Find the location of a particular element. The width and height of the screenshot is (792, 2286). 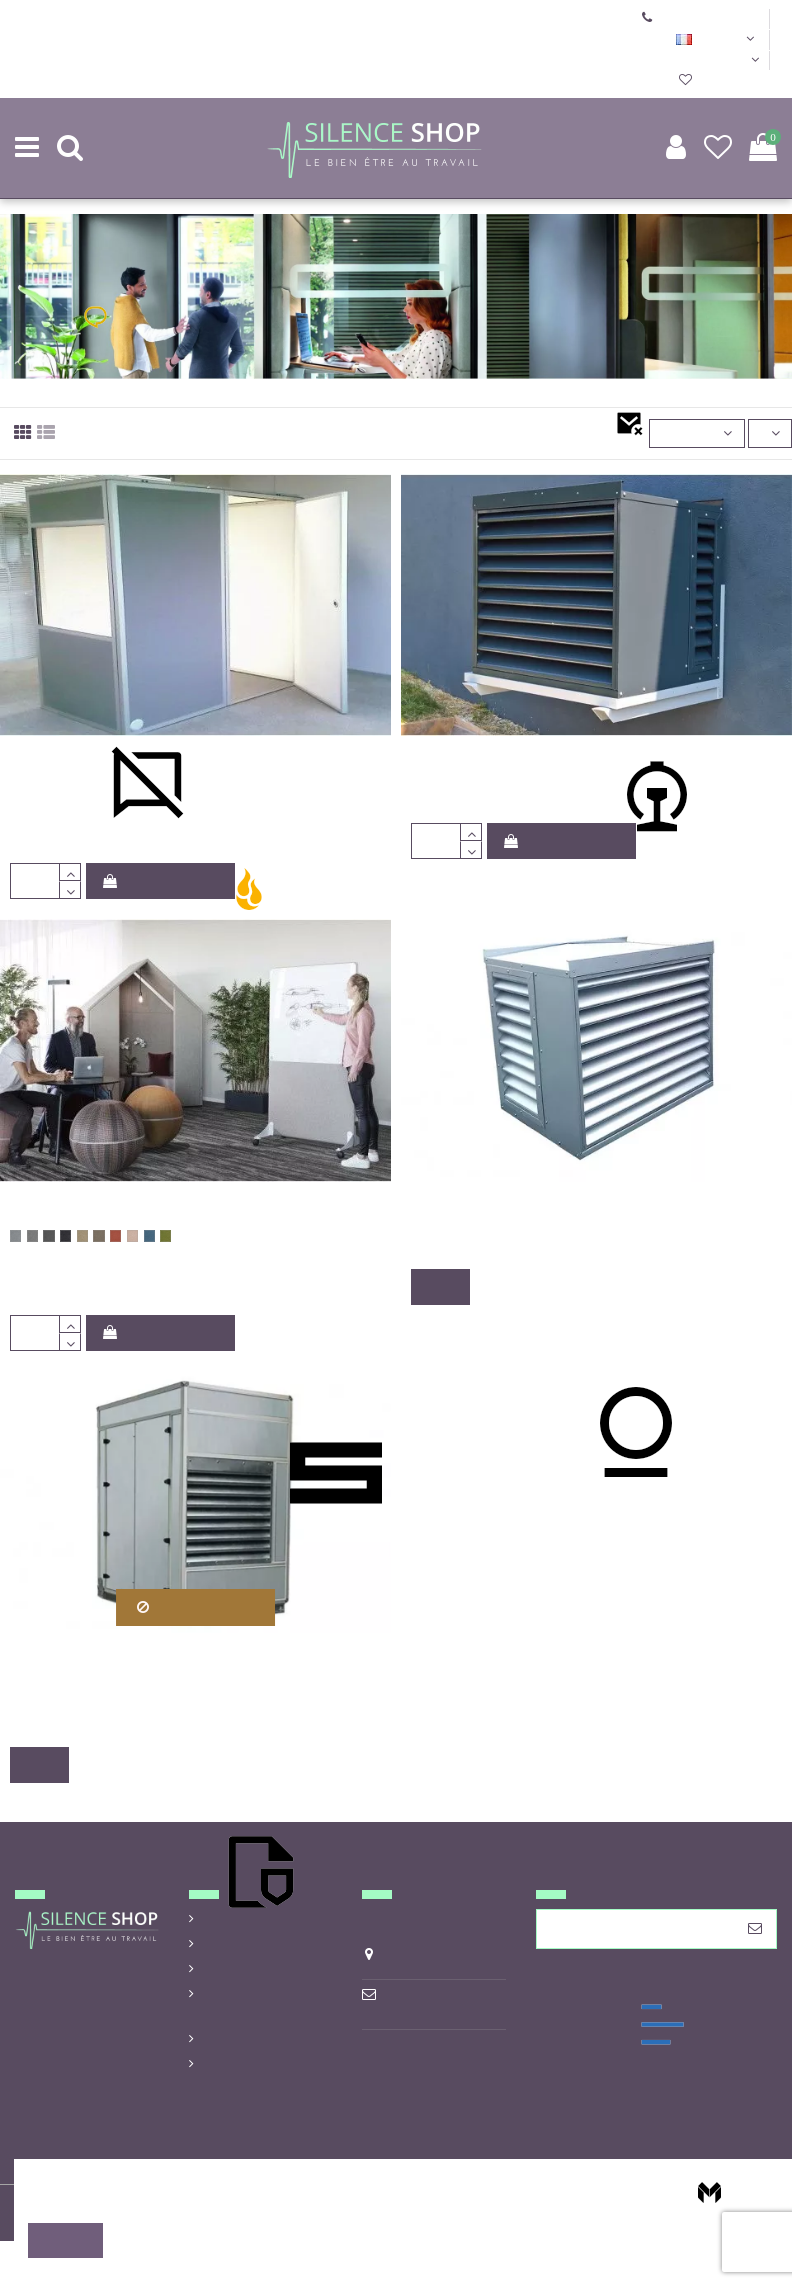

view protected or secured document is located at coordinates (261, 1872).